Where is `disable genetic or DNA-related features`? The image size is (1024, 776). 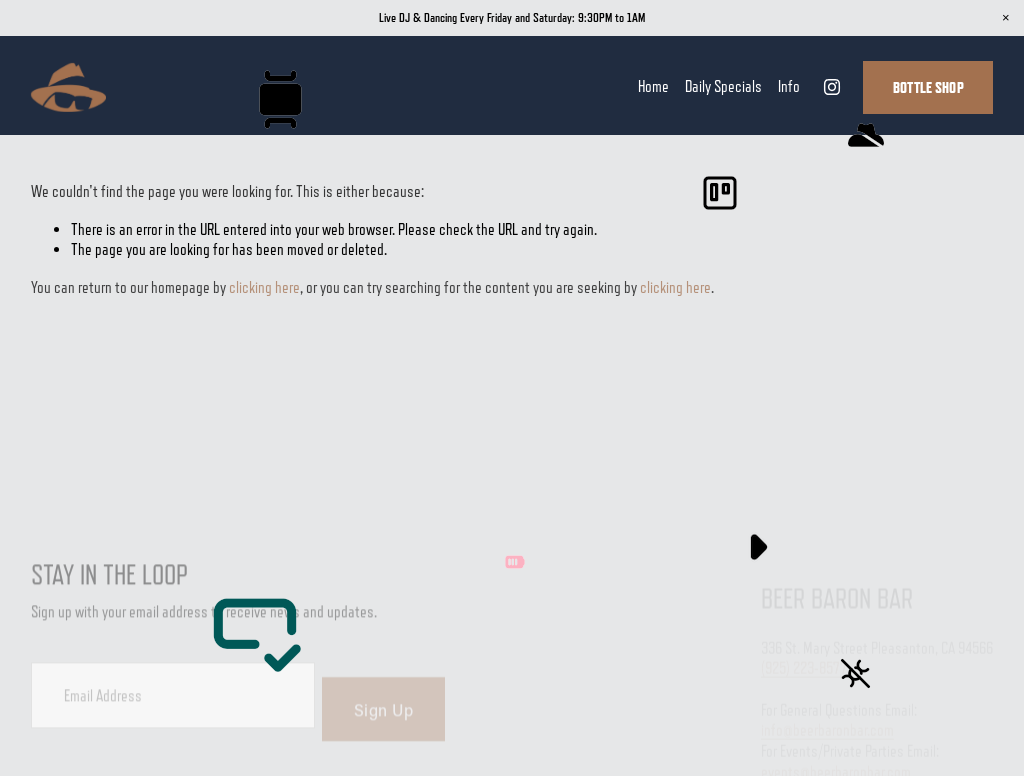
disable genetic or DNA-related features is located at coordinates (855, 673).